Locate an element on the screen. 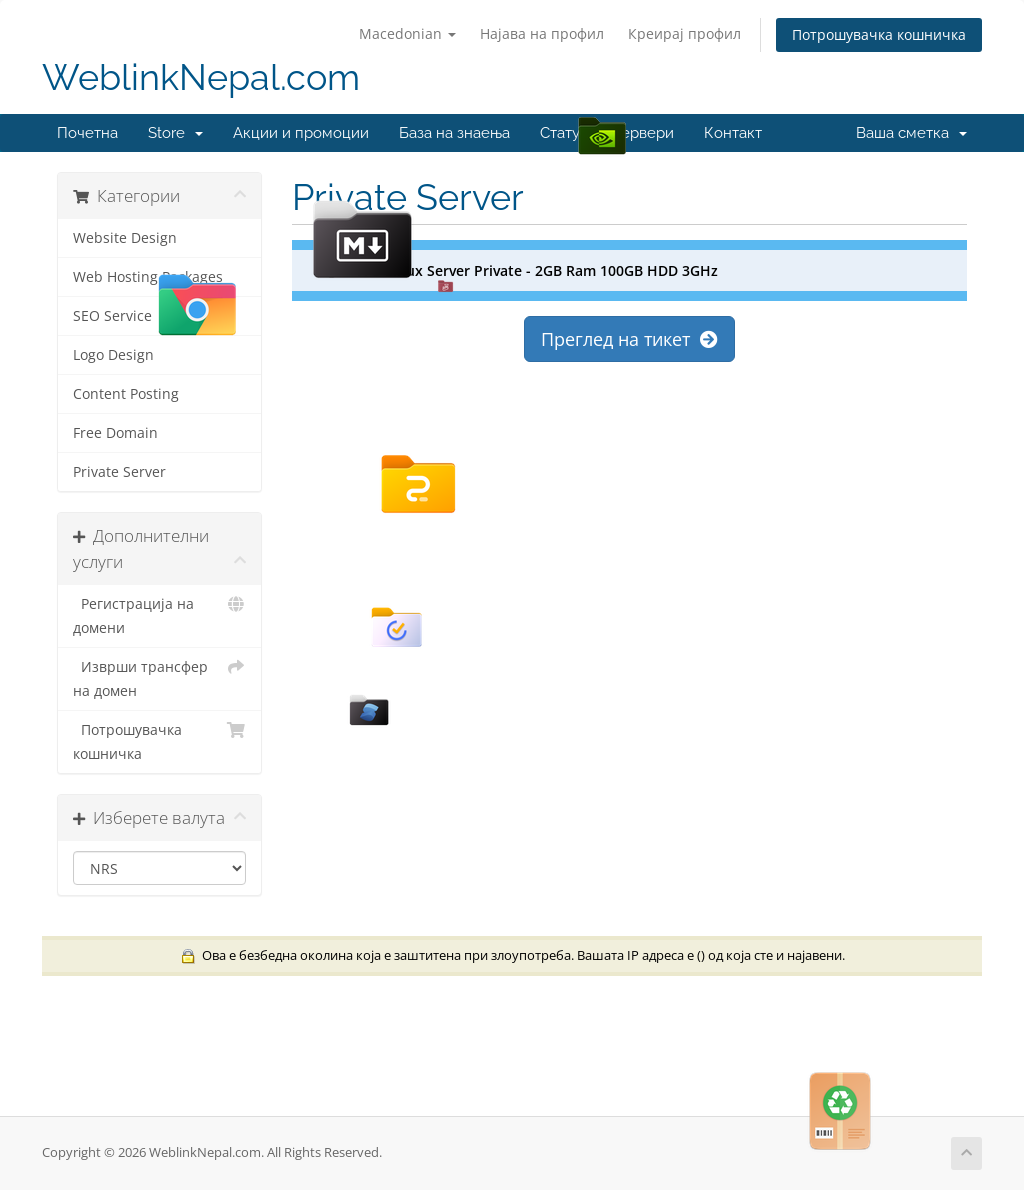  open nvidia files folder is located at coordinates (602, 137).